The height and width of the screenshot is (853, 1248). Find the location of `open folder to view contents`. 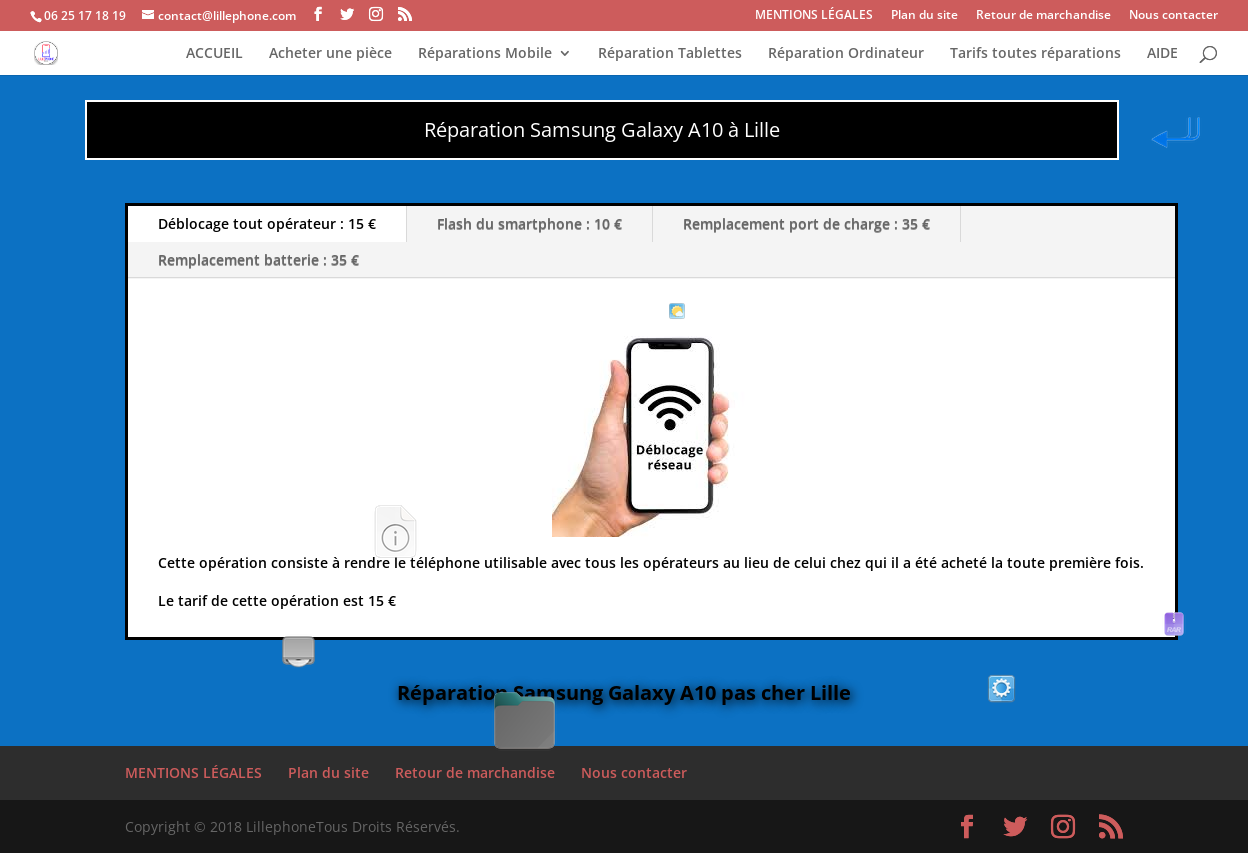

open folder to view contents is located at coordinates (524, 720).